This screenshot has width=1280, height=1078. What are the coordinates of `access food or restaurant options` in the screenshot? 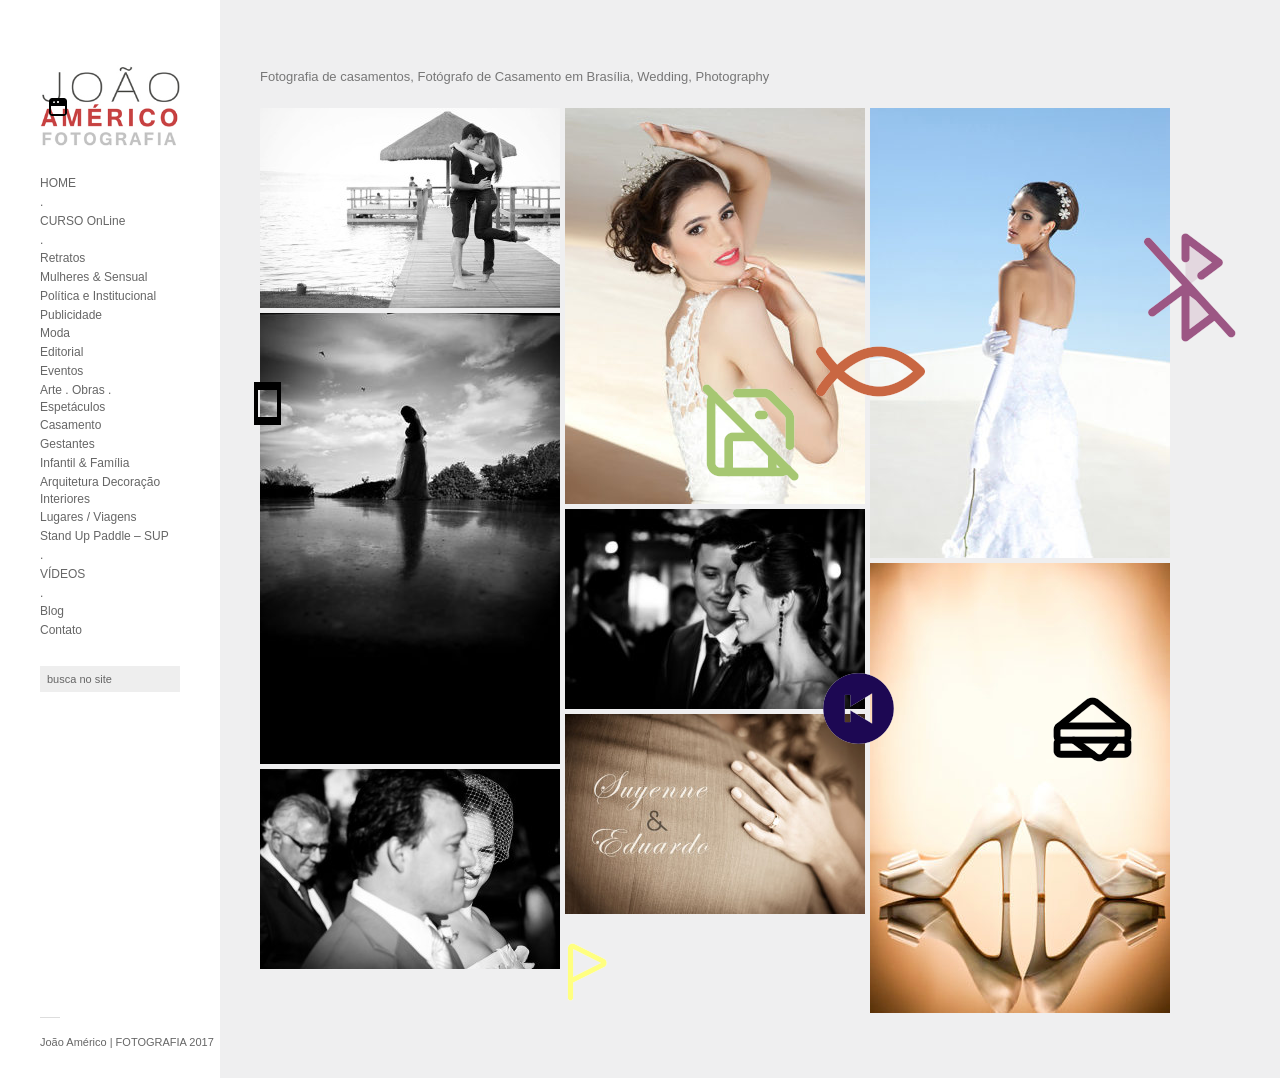 It's located at (1092, 729).